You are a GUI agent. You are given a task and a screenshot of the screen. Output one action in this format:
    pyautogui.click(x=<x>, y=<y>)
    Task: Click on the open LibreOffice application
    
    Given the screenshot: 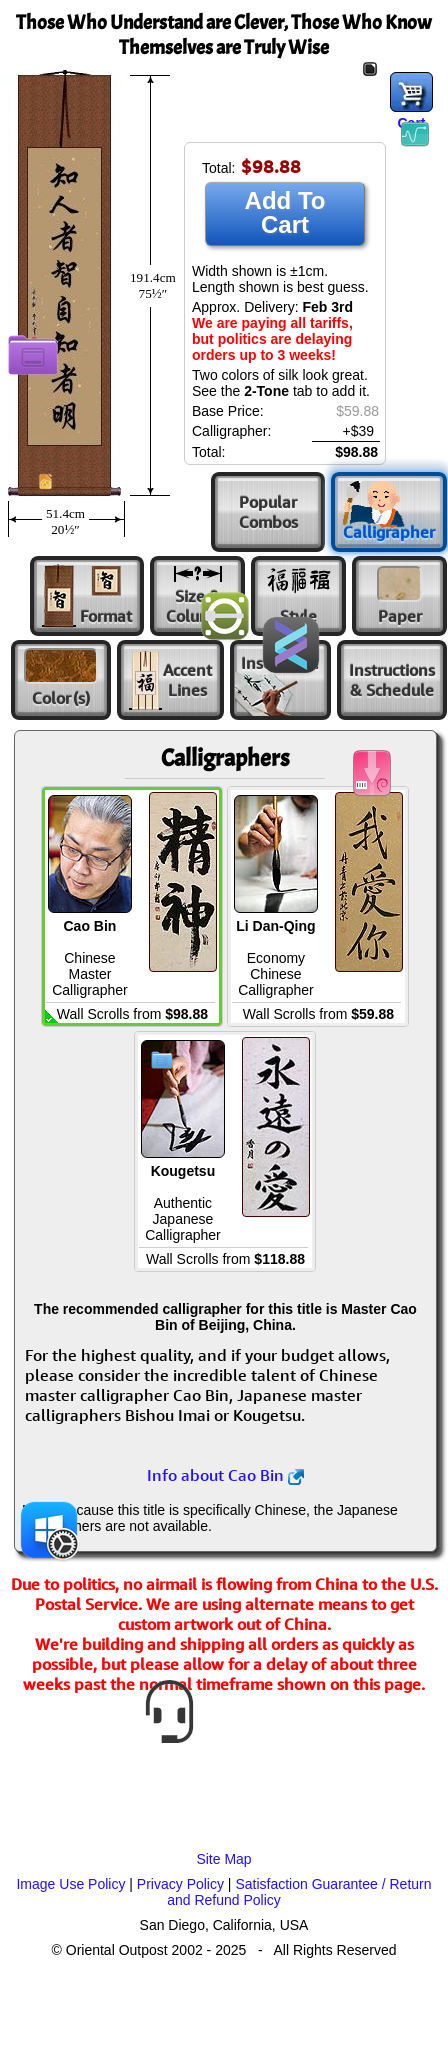 What is the action you would take?
    pyautogui.click(x=370, y=69)
    